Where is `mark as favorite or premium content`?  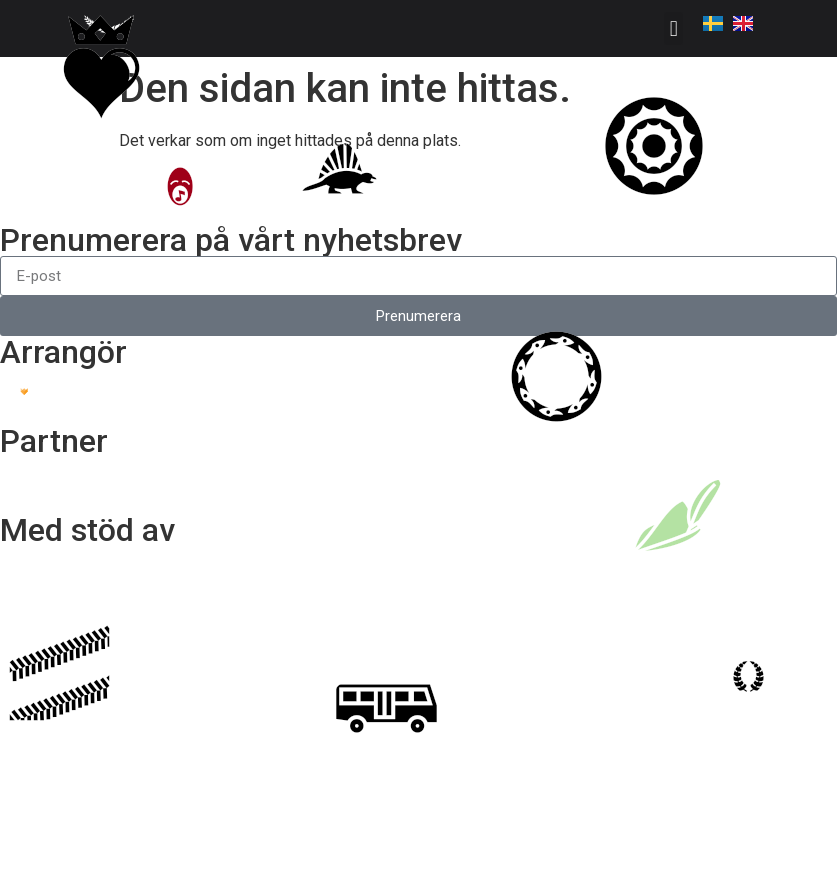 mark as favorite or premium content is located at coordinates (101, 66).